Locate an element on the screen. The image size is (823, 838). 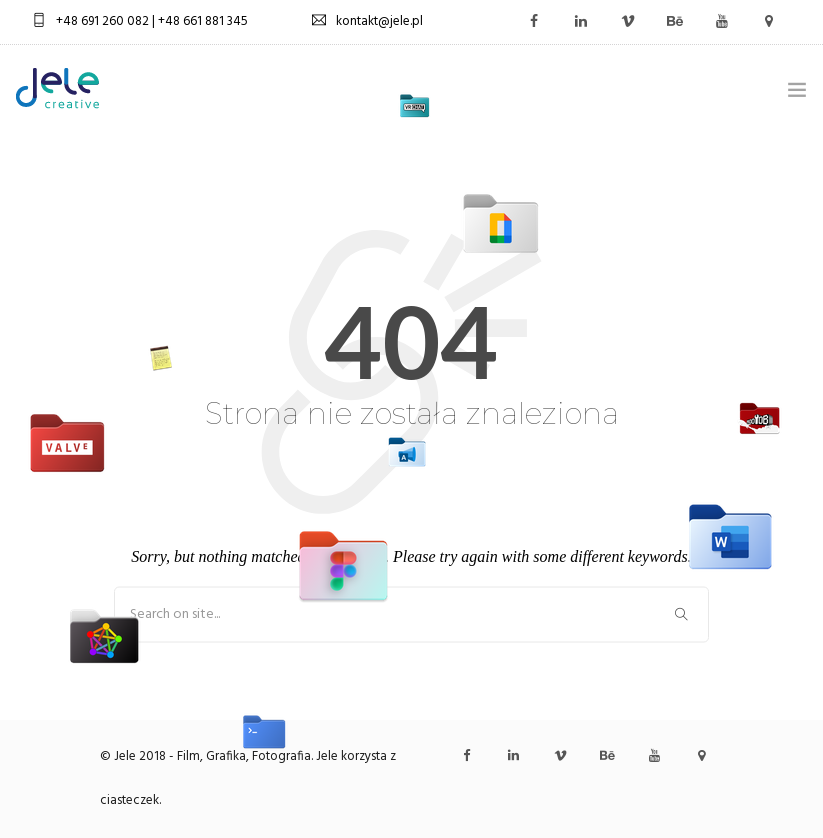
open moddb game mods folder is located at coordinates (759, 419).